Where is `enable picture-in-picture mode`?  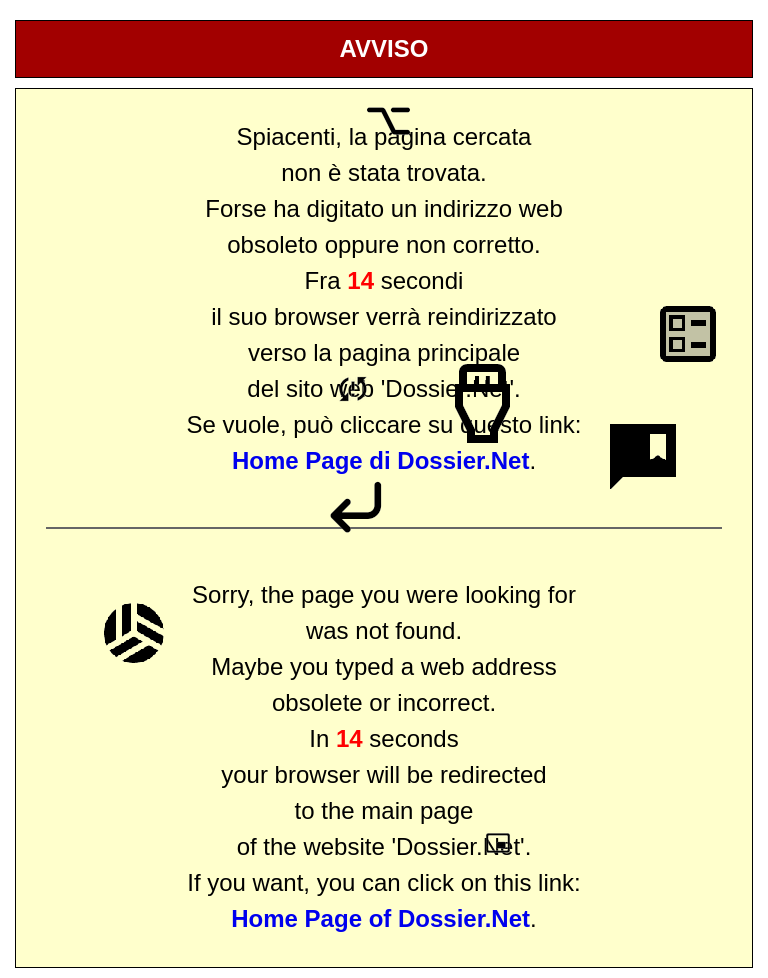 enable picture-in-picture mode is located at coordinates (498, 843).